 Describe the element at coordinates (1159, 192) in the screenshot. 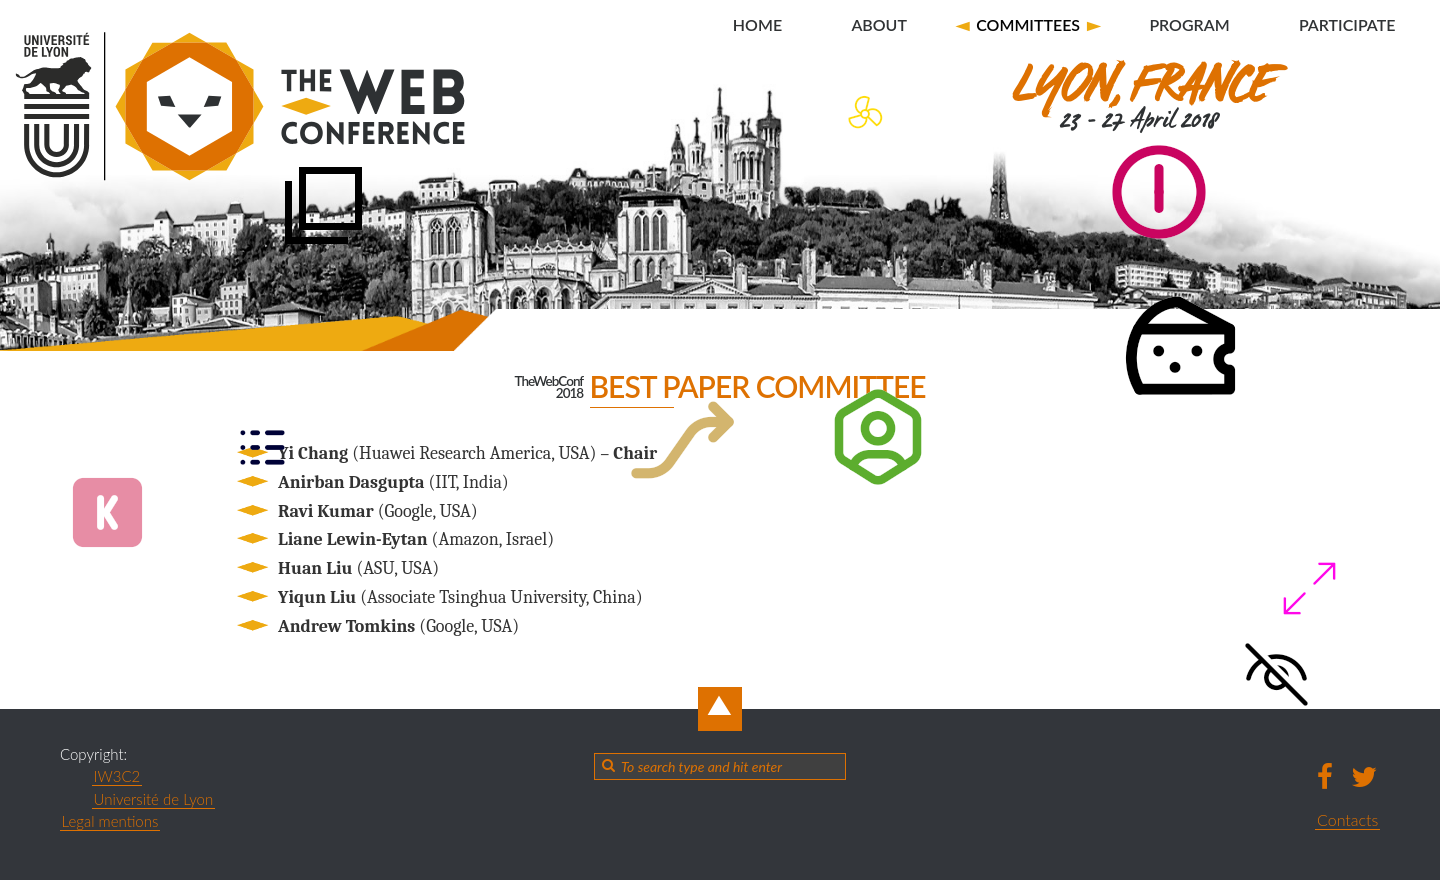

I see `indicates 6 o'clock time` at that location.